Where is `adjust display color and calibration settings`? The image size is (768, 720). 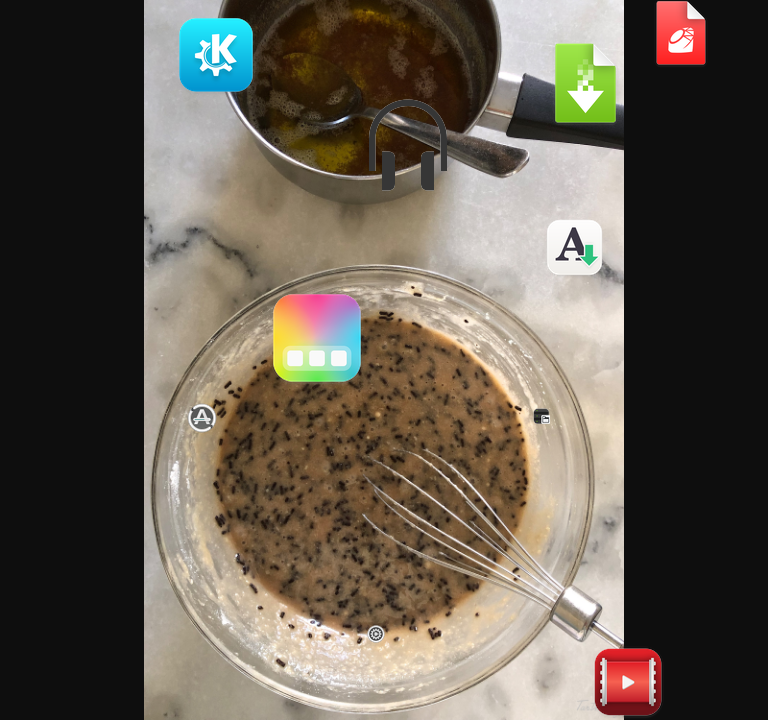 adjust display color and calibration settings is located at coordinates (317, 338).